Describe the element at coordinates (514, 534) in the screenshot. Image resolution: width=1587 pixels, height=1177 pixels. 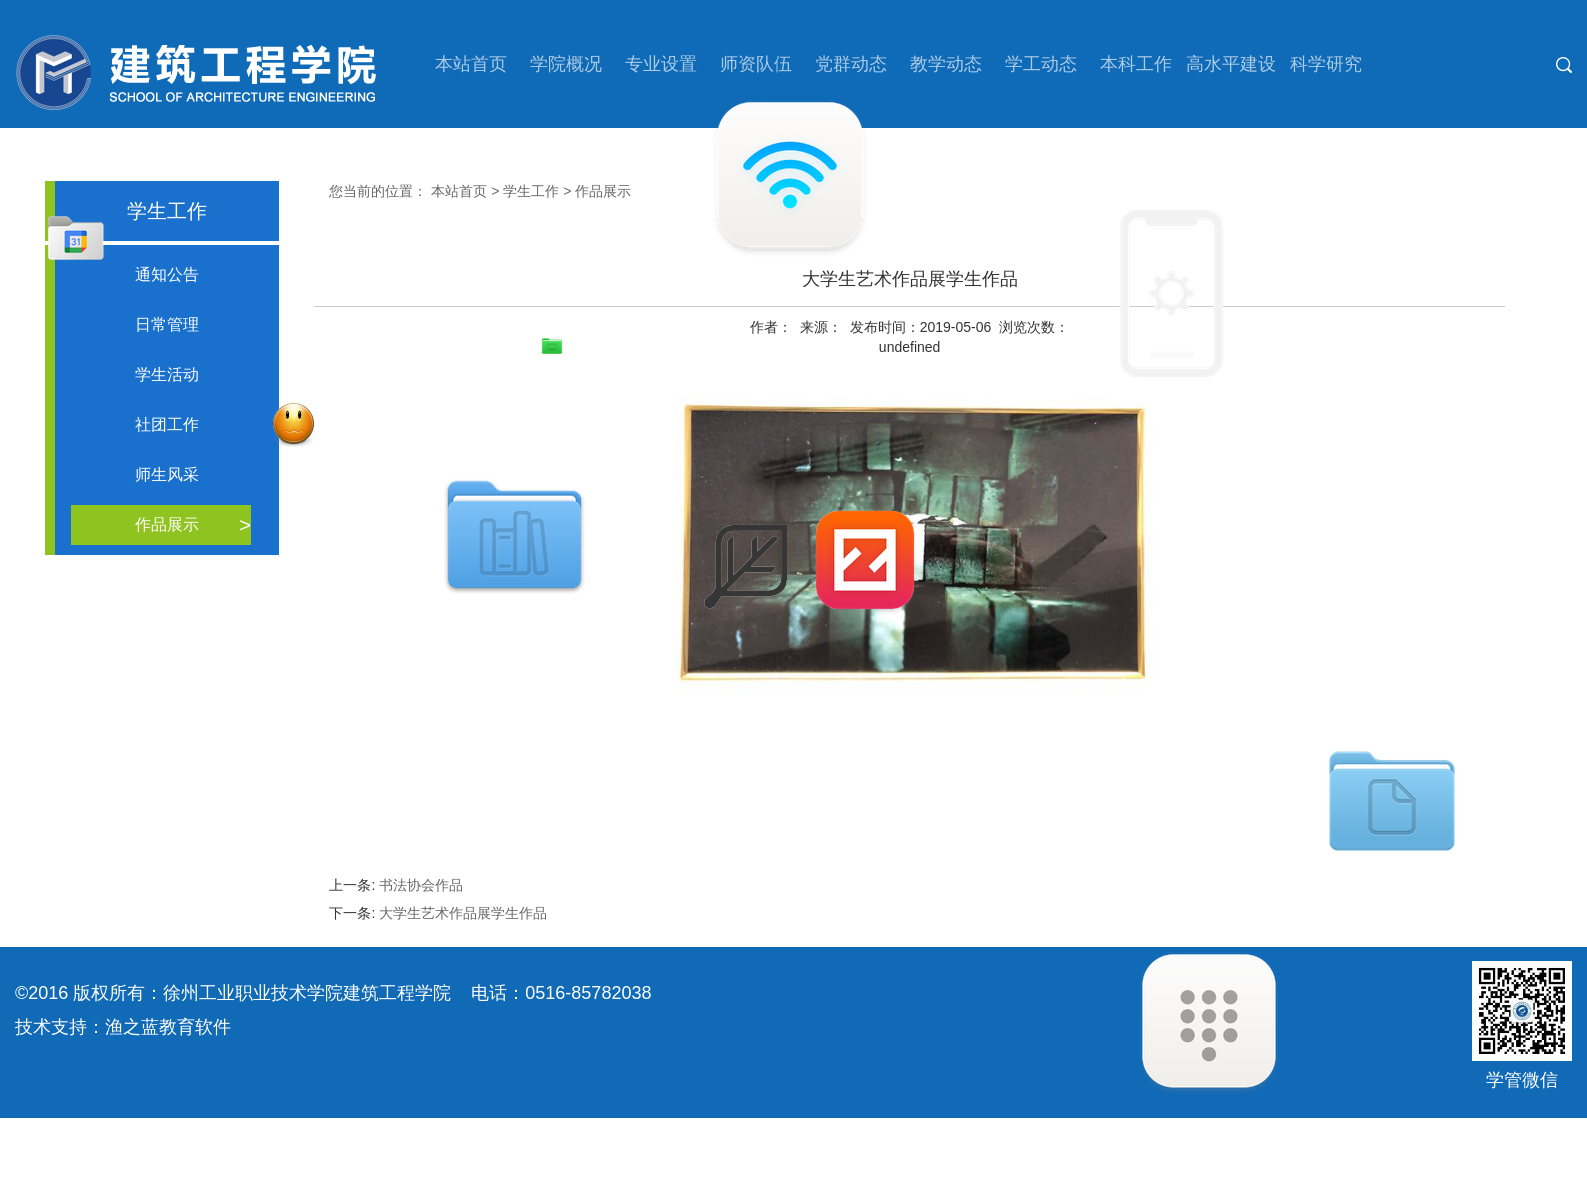
I see `open media library folder` at that location.